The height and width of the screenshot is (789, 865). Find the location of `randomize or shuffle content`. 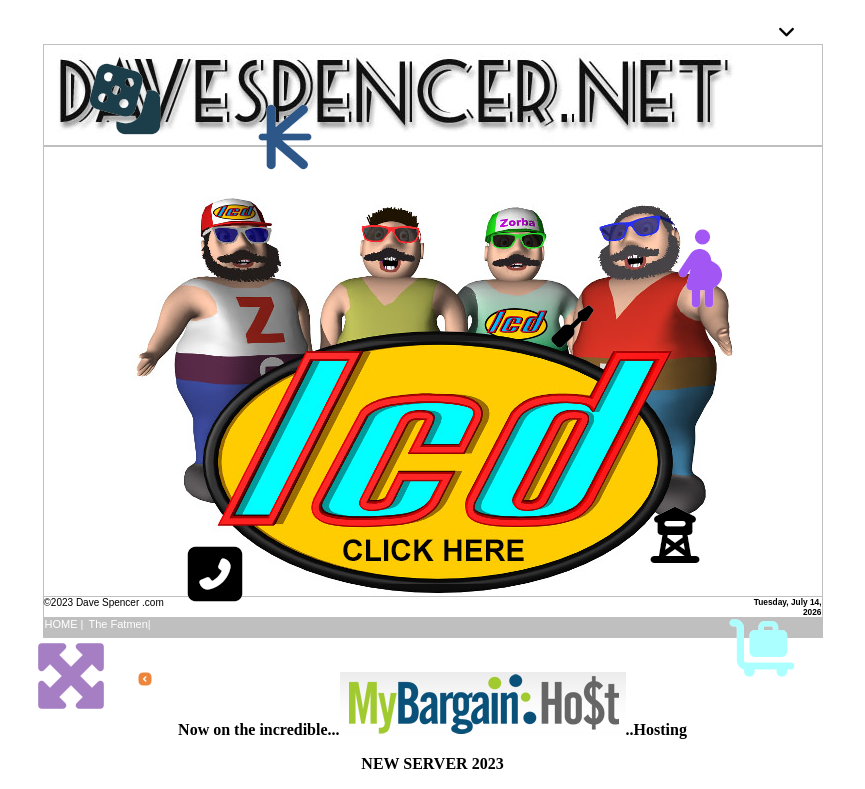

randomize or shuffle content is located at coordinates (125, 99).